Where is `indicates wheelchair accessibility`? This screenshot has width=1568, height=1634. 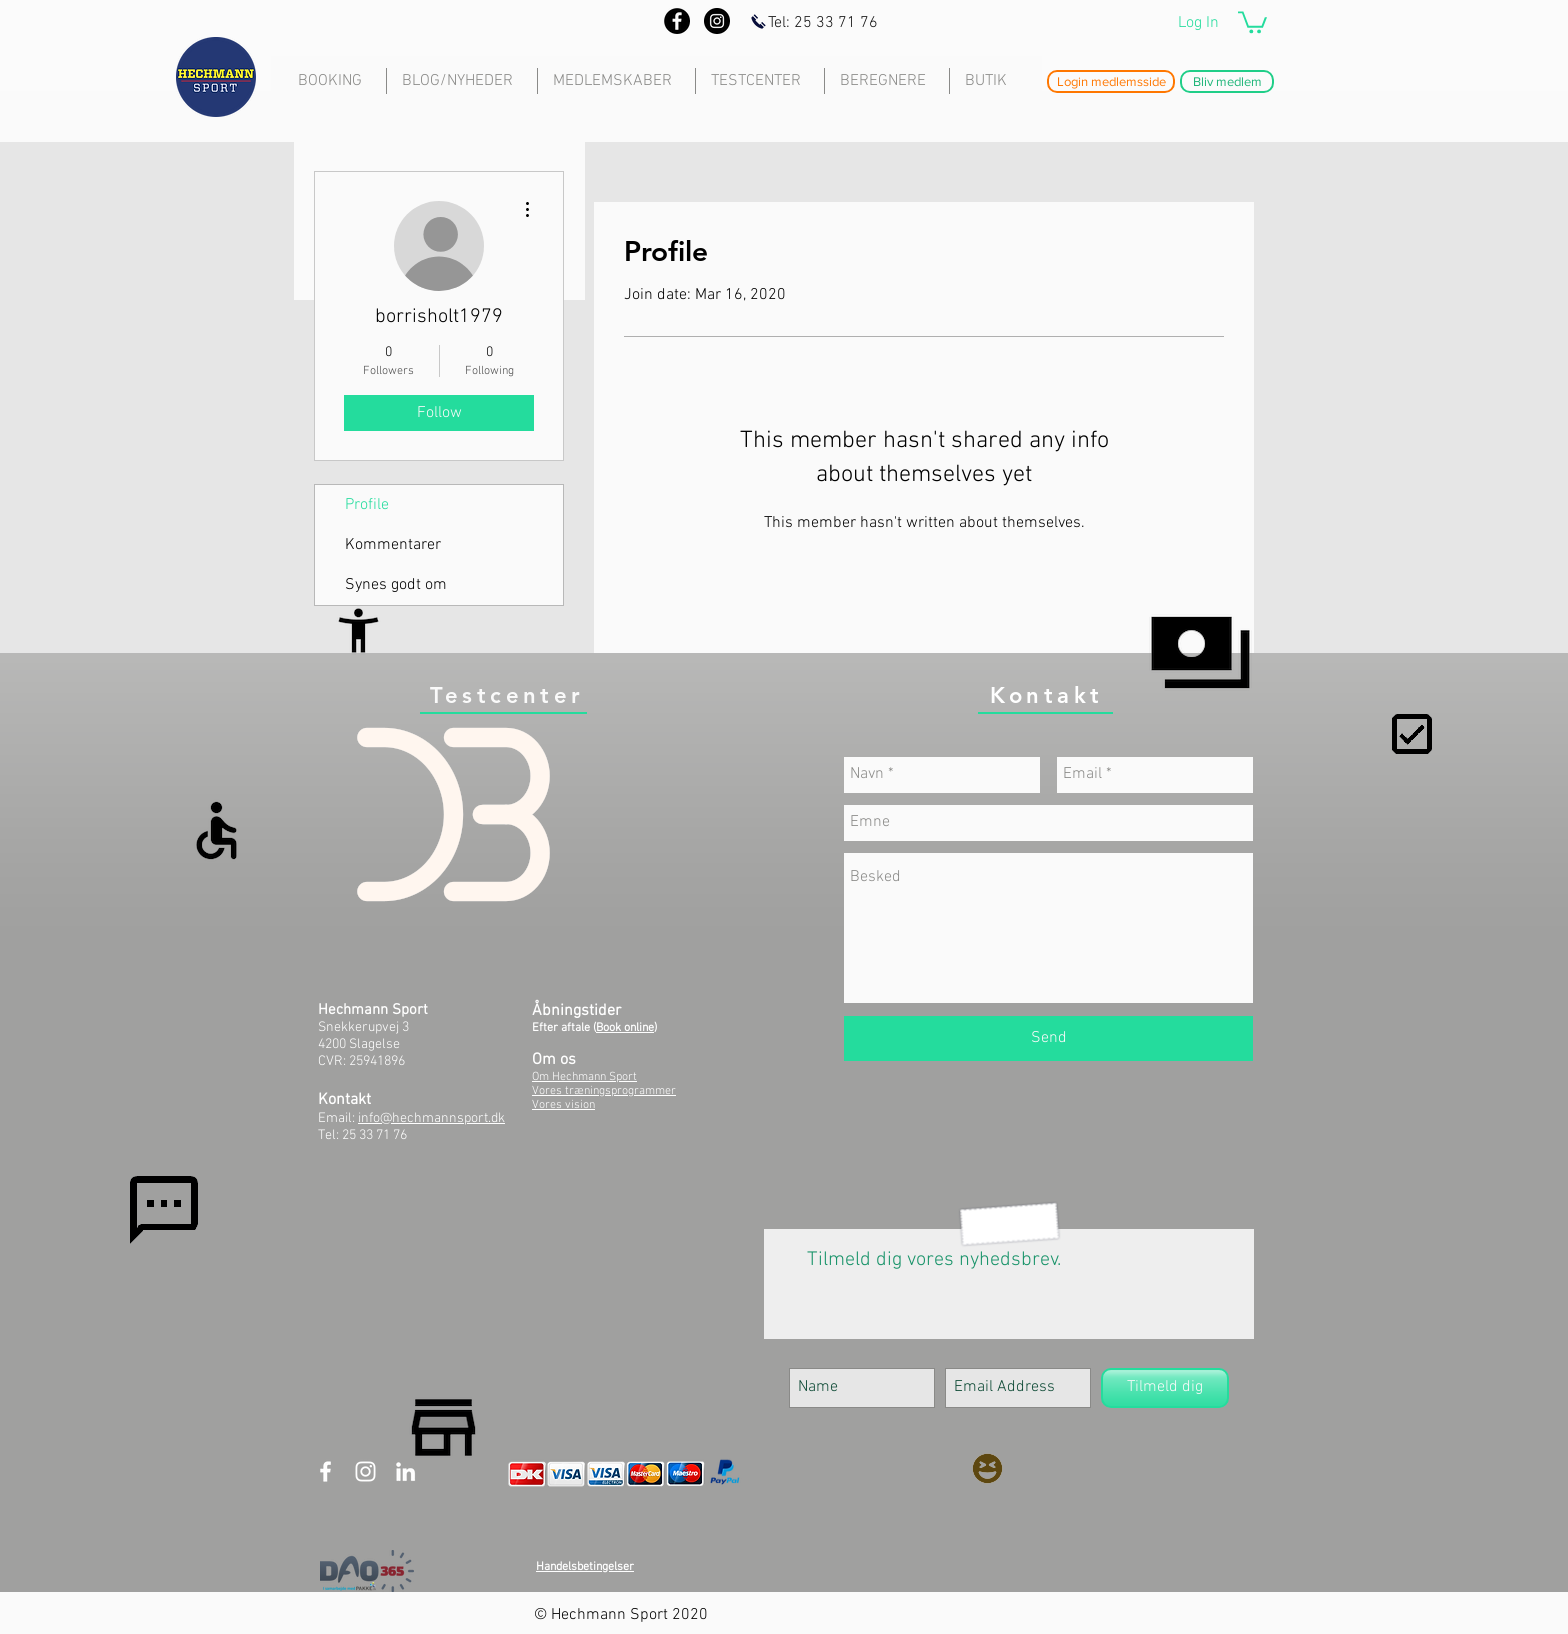 indicates wheelchair accessibility is located at coordinates (216, 830).